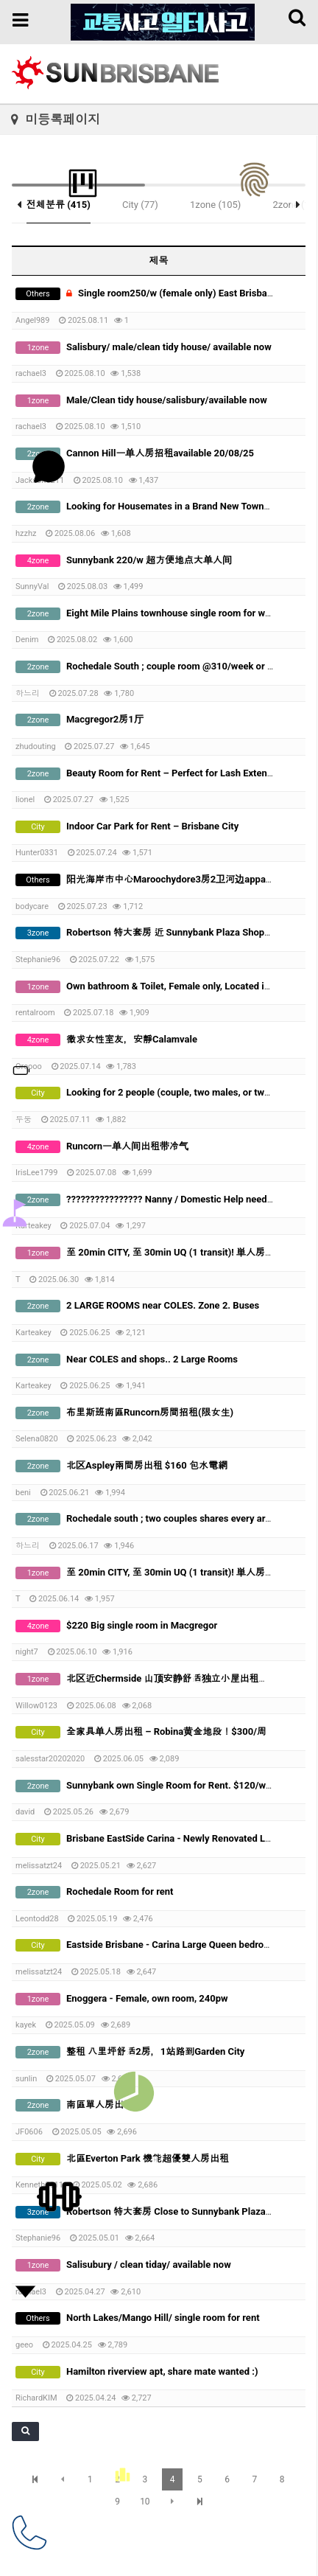  Describe the element at coordinates (15, 1213) in the screenshot. I see `view golf course or club information` at that location.